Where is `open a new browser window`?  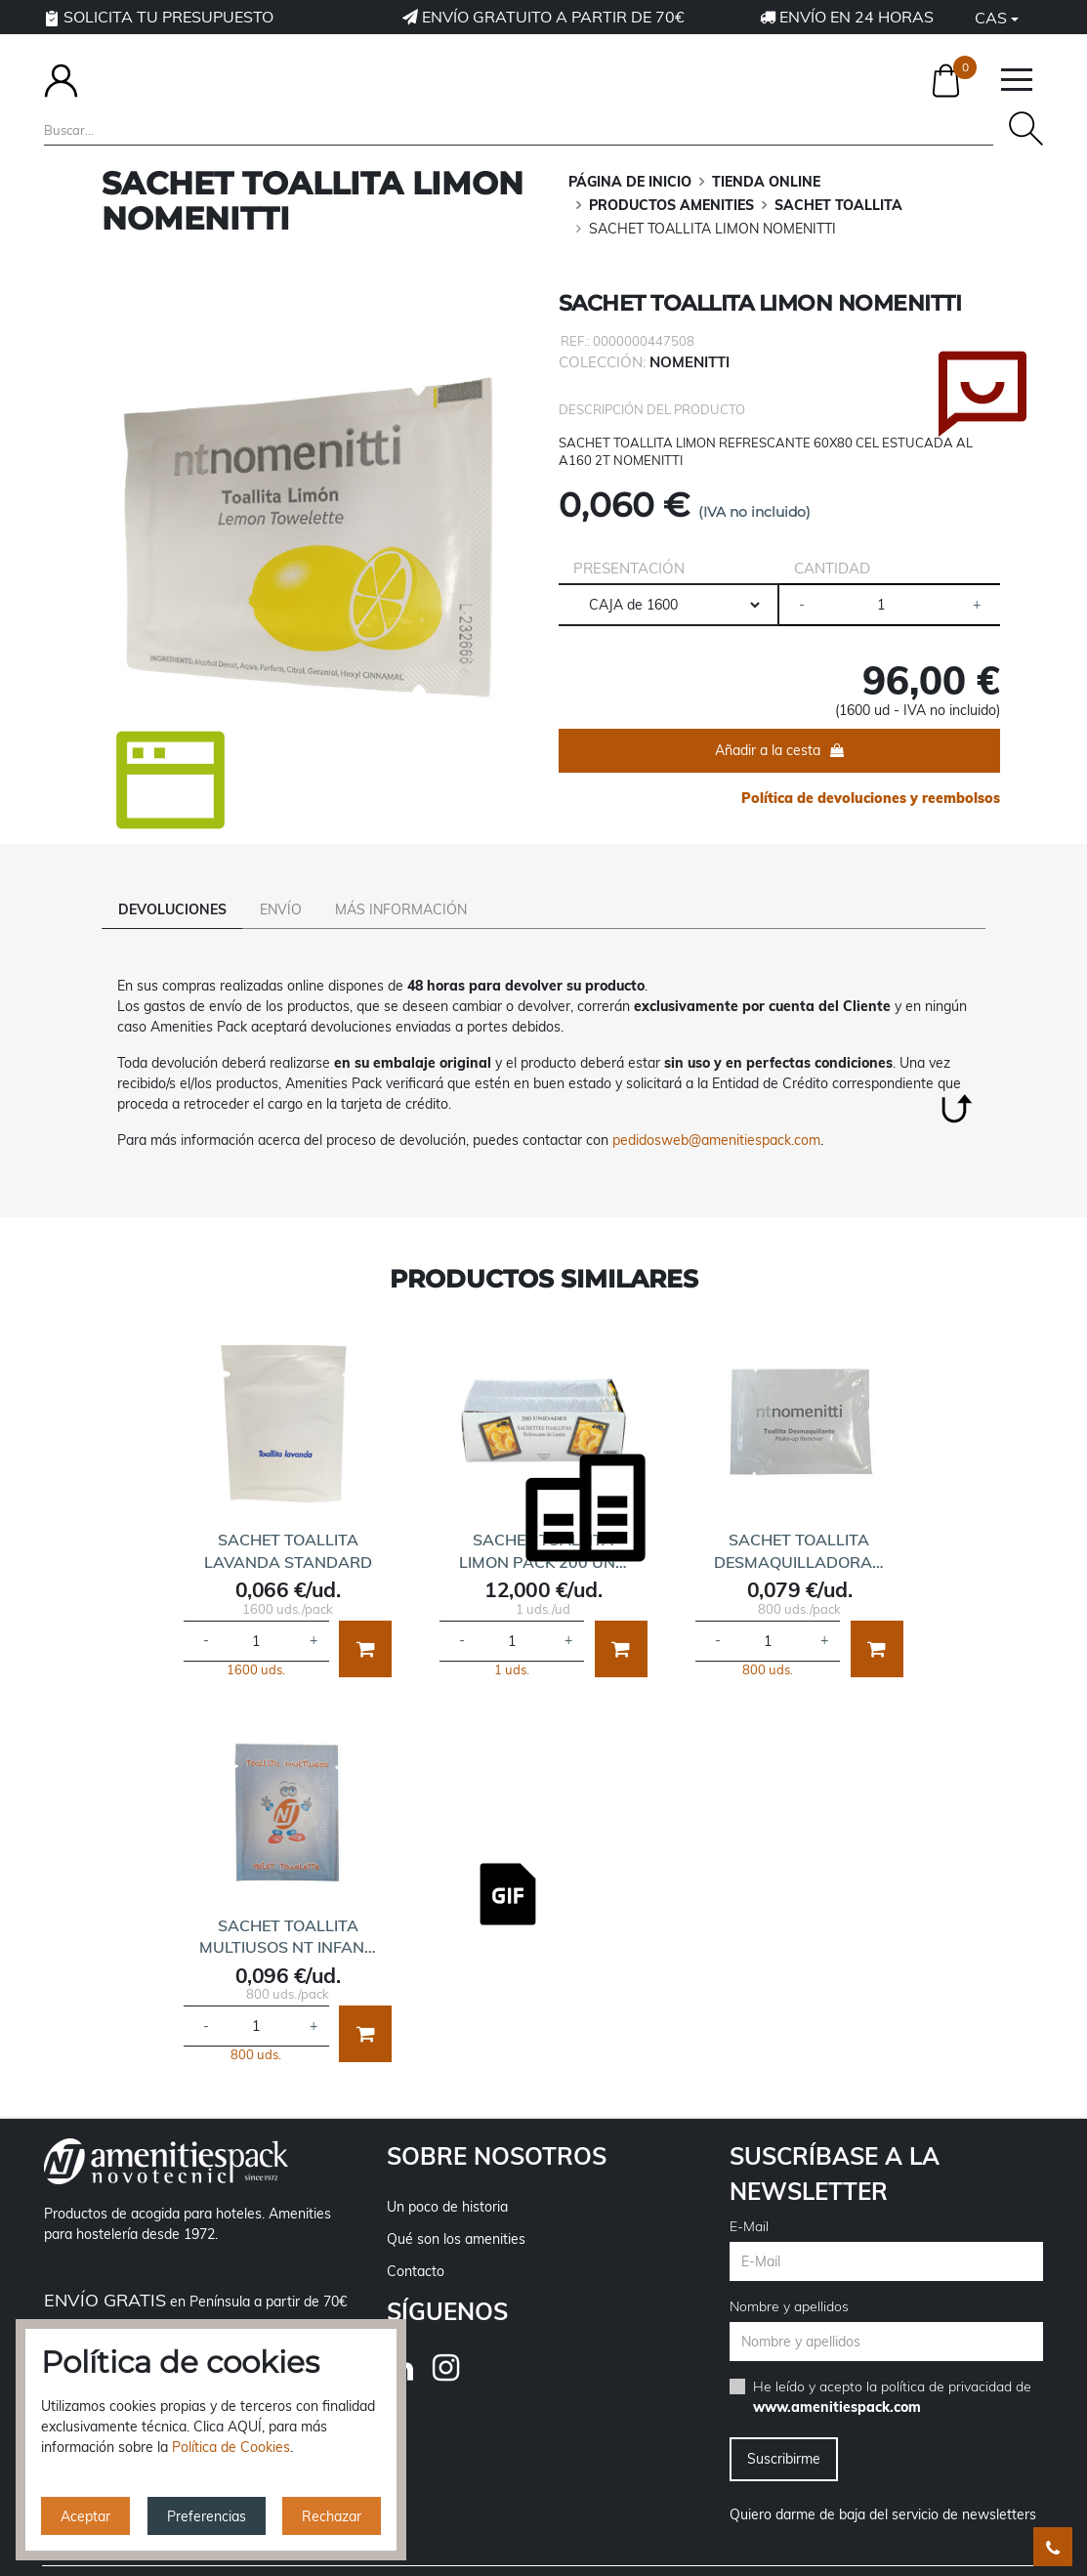
open a new browser window is located at coordinates (170, 780).